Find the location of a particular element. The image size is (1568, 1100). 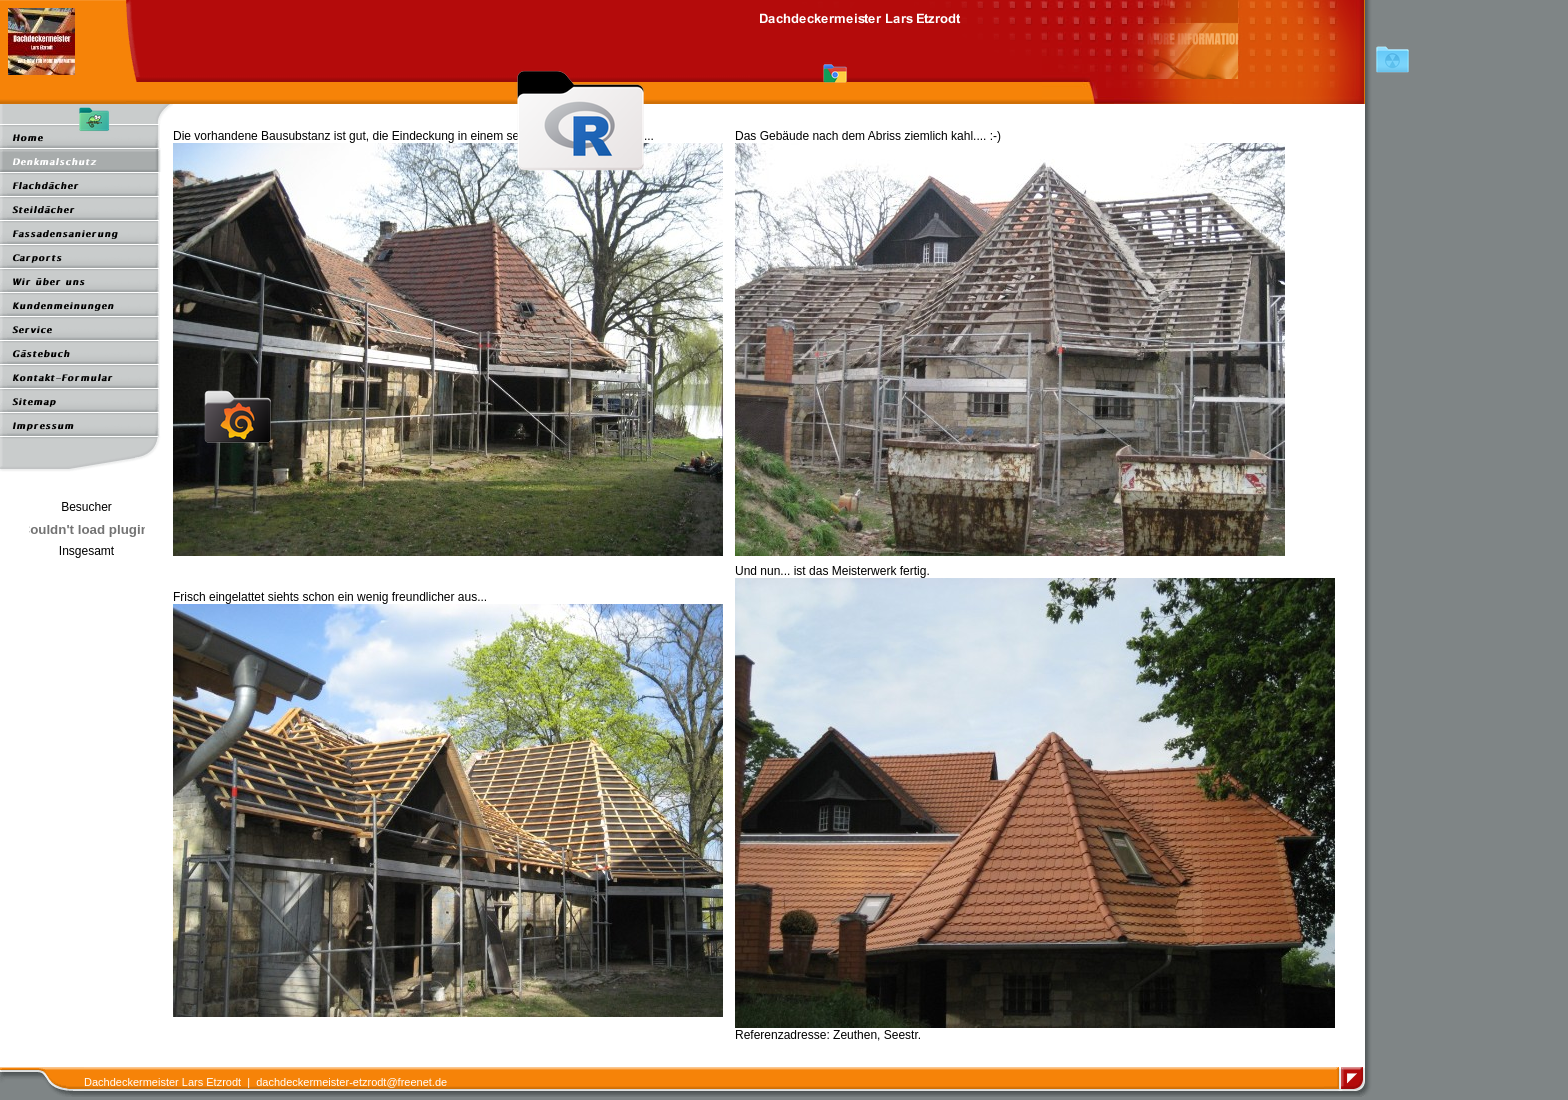

folder for files ready to burn to disc is located at coordinates (1392, 59).